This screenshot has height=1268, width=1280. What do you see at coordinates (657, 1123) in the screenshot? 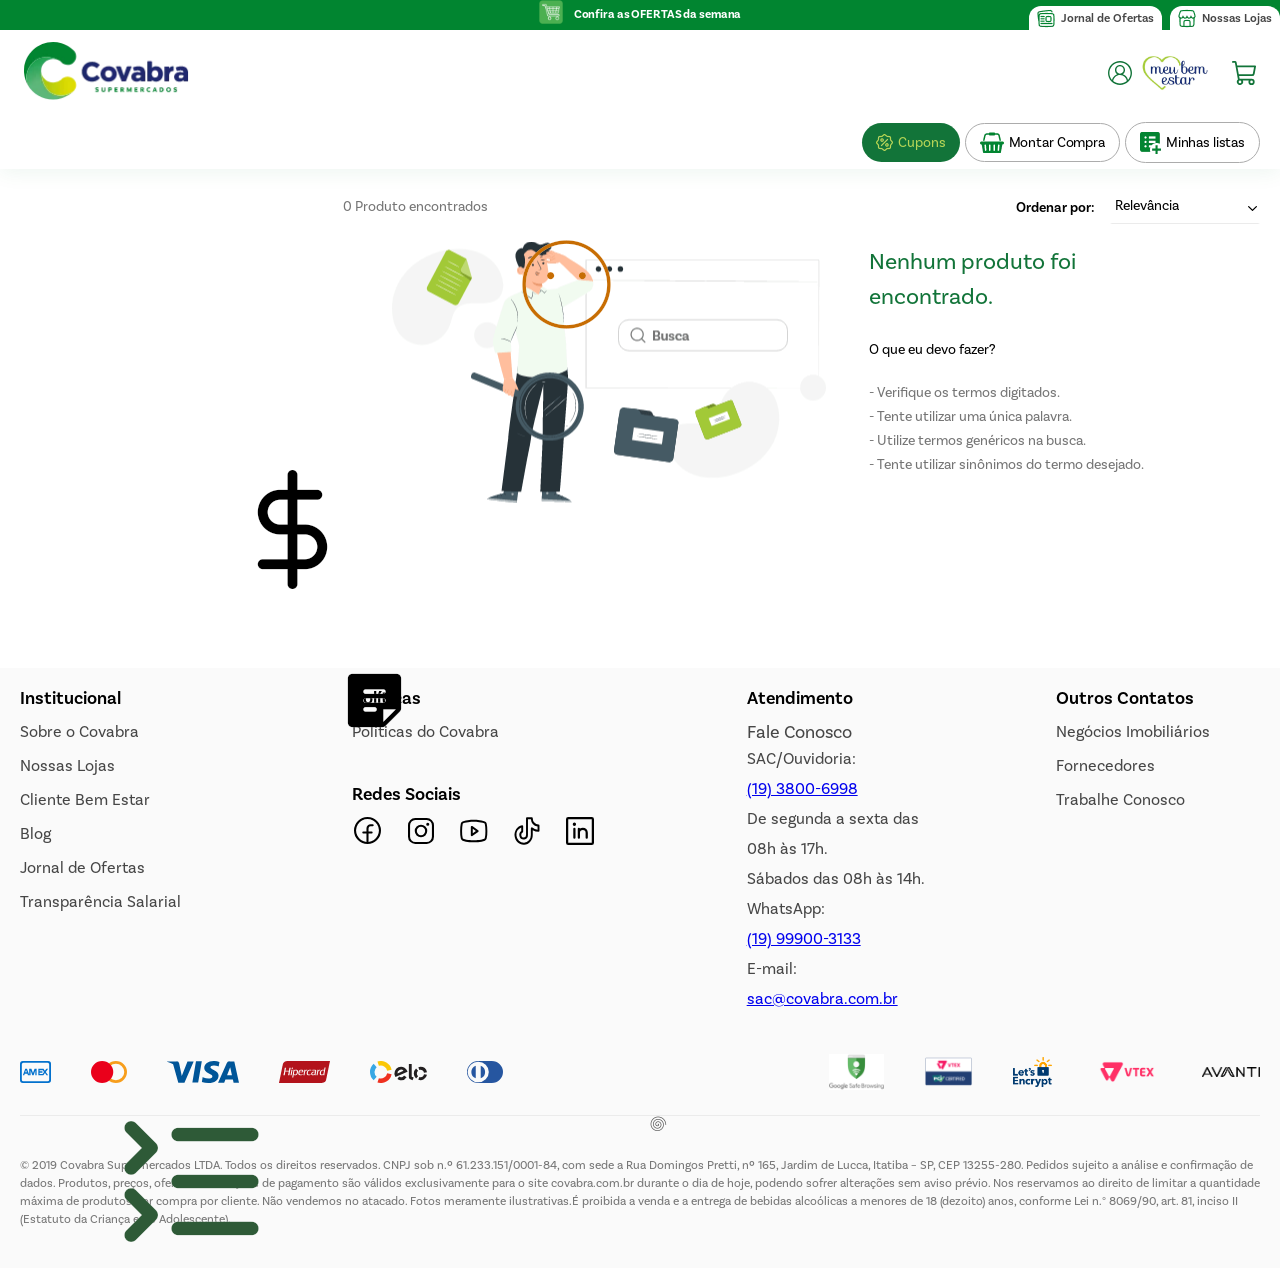
I see `indicates loading or processing in progress` at bounding box center [657, 1123].